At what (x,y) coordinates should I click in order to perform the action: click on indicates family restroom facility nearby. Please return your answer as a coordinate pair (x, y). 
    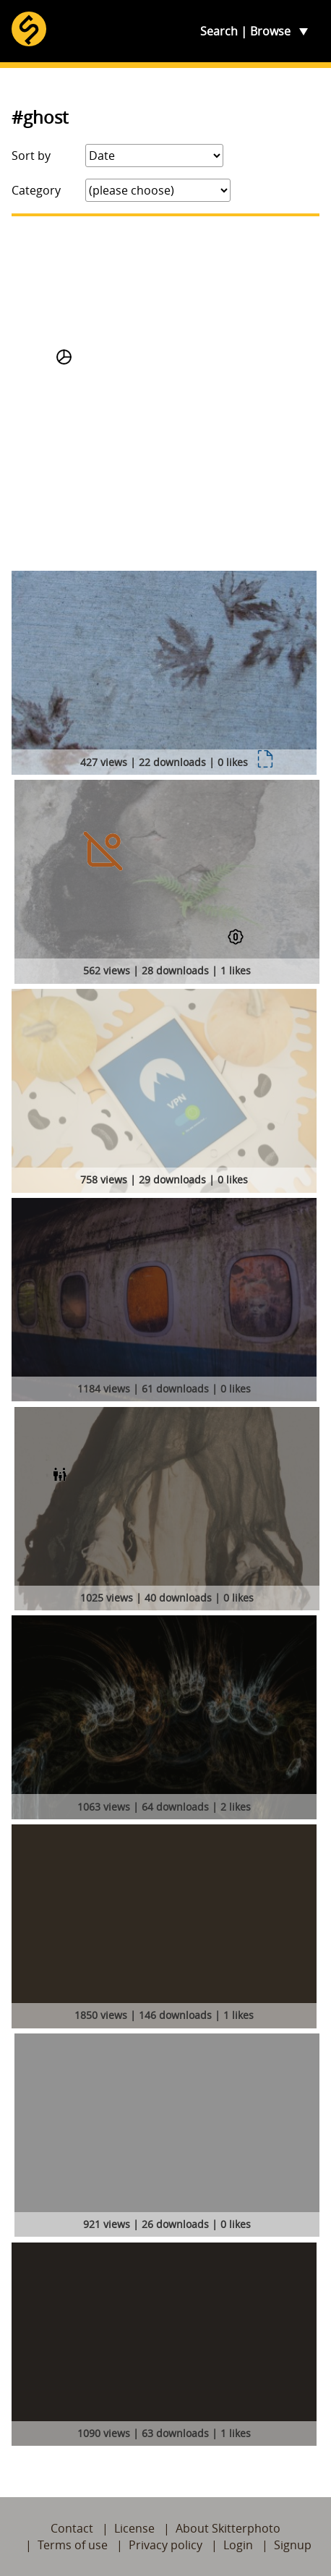
    Looking at the image, I should click on (60, 1474).